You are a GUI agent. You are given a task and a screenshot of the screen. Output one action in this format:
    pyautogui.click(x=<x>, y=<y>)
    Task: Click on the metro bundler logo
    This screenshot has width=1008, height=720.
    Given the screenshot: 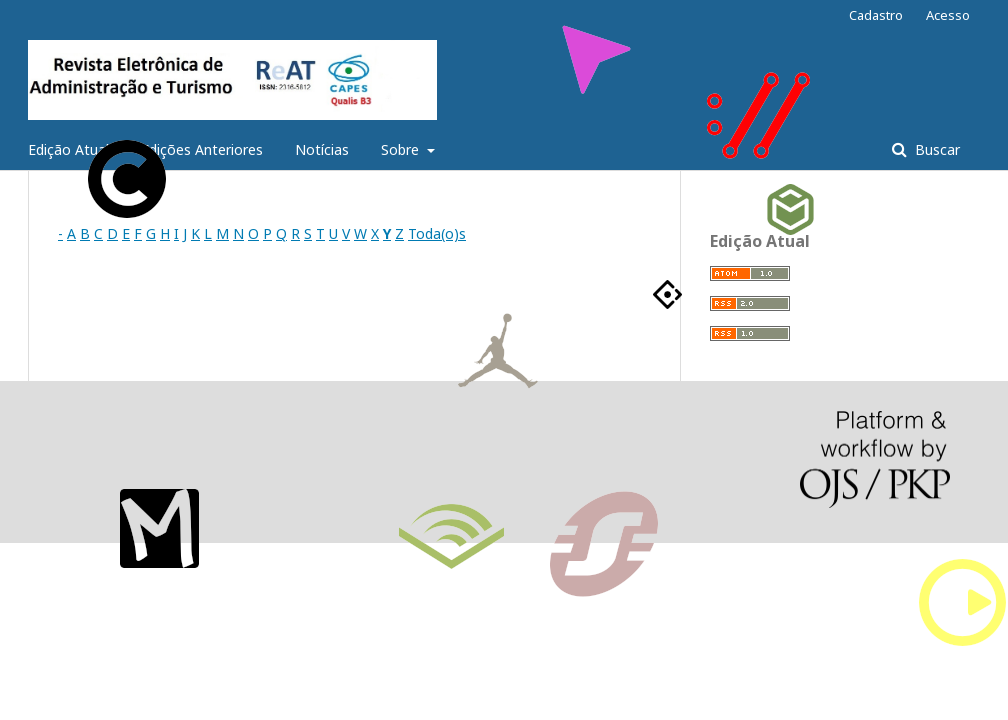 What is the action you would take?
    pyautogui.click(x=790, y=209)
    